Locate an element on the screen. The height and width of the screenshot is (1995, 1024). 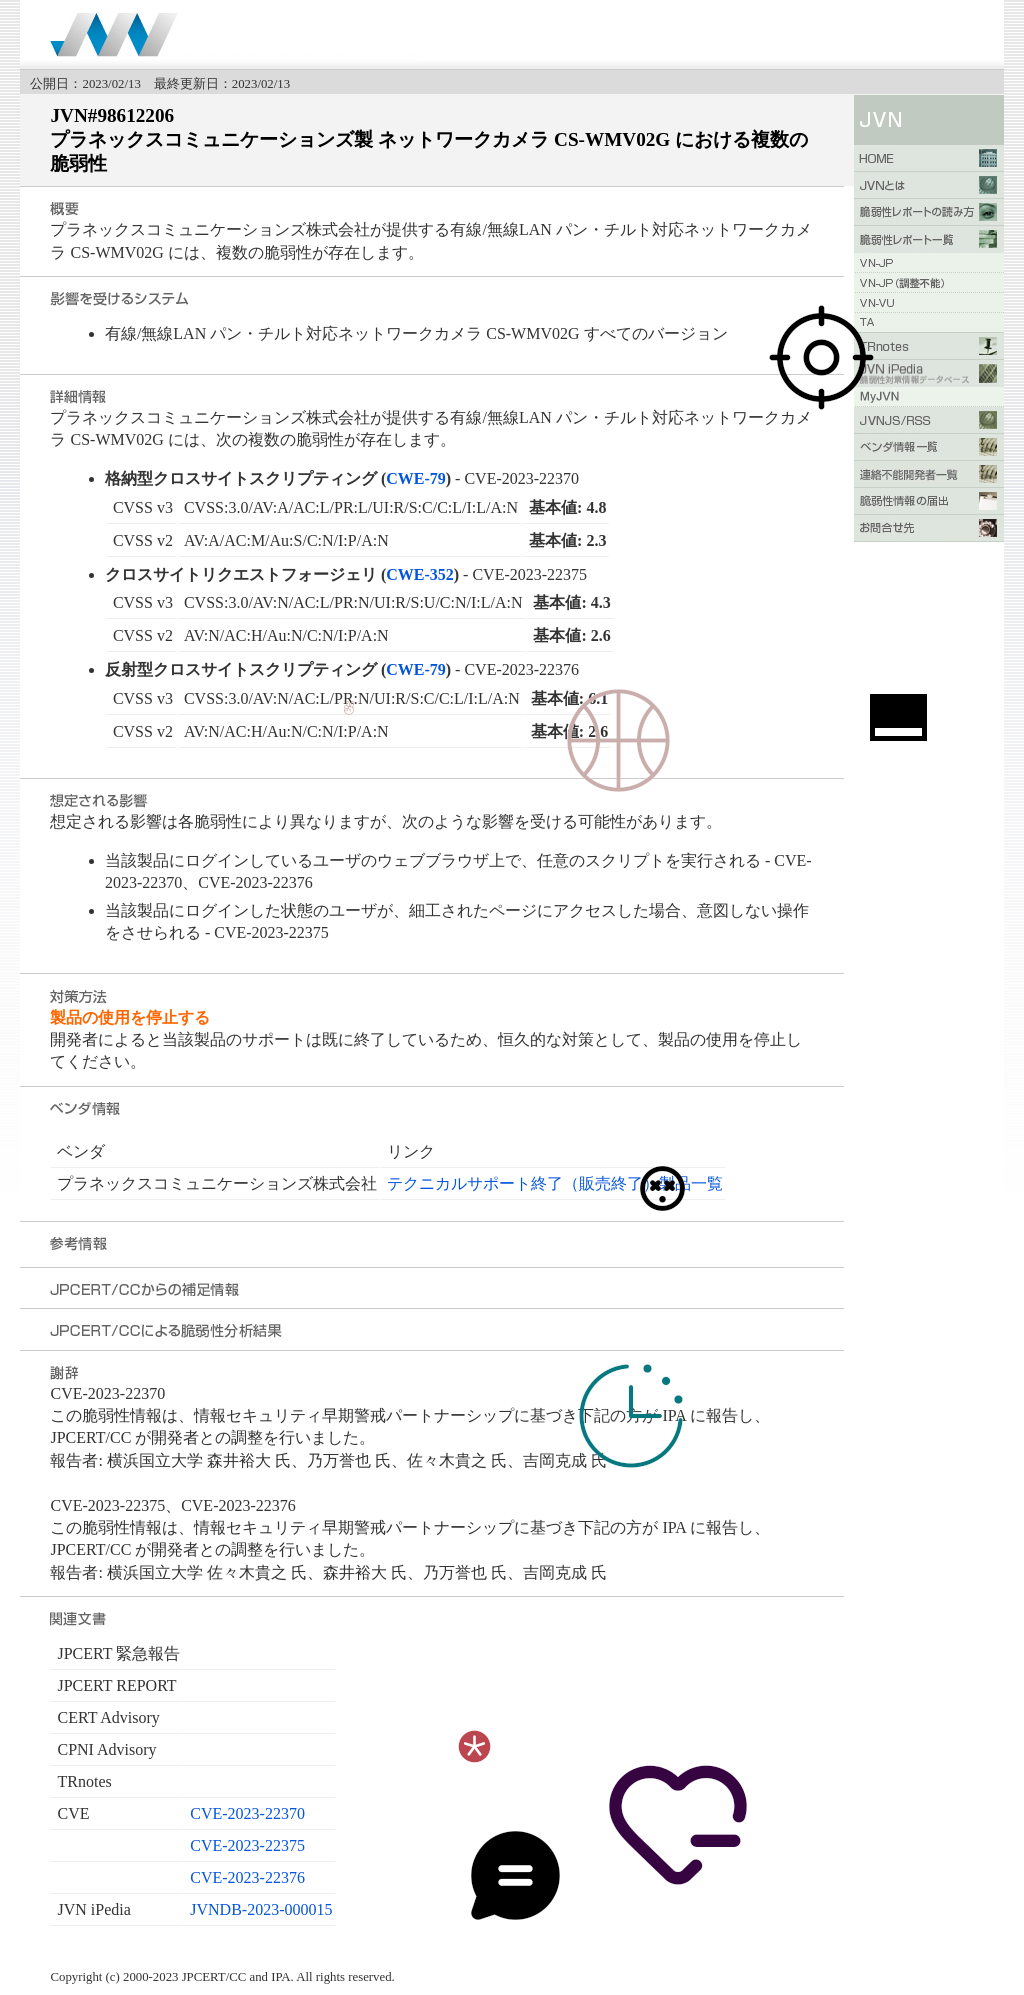
access call-to-action banner or overlay is located at coordinates (898, 717).